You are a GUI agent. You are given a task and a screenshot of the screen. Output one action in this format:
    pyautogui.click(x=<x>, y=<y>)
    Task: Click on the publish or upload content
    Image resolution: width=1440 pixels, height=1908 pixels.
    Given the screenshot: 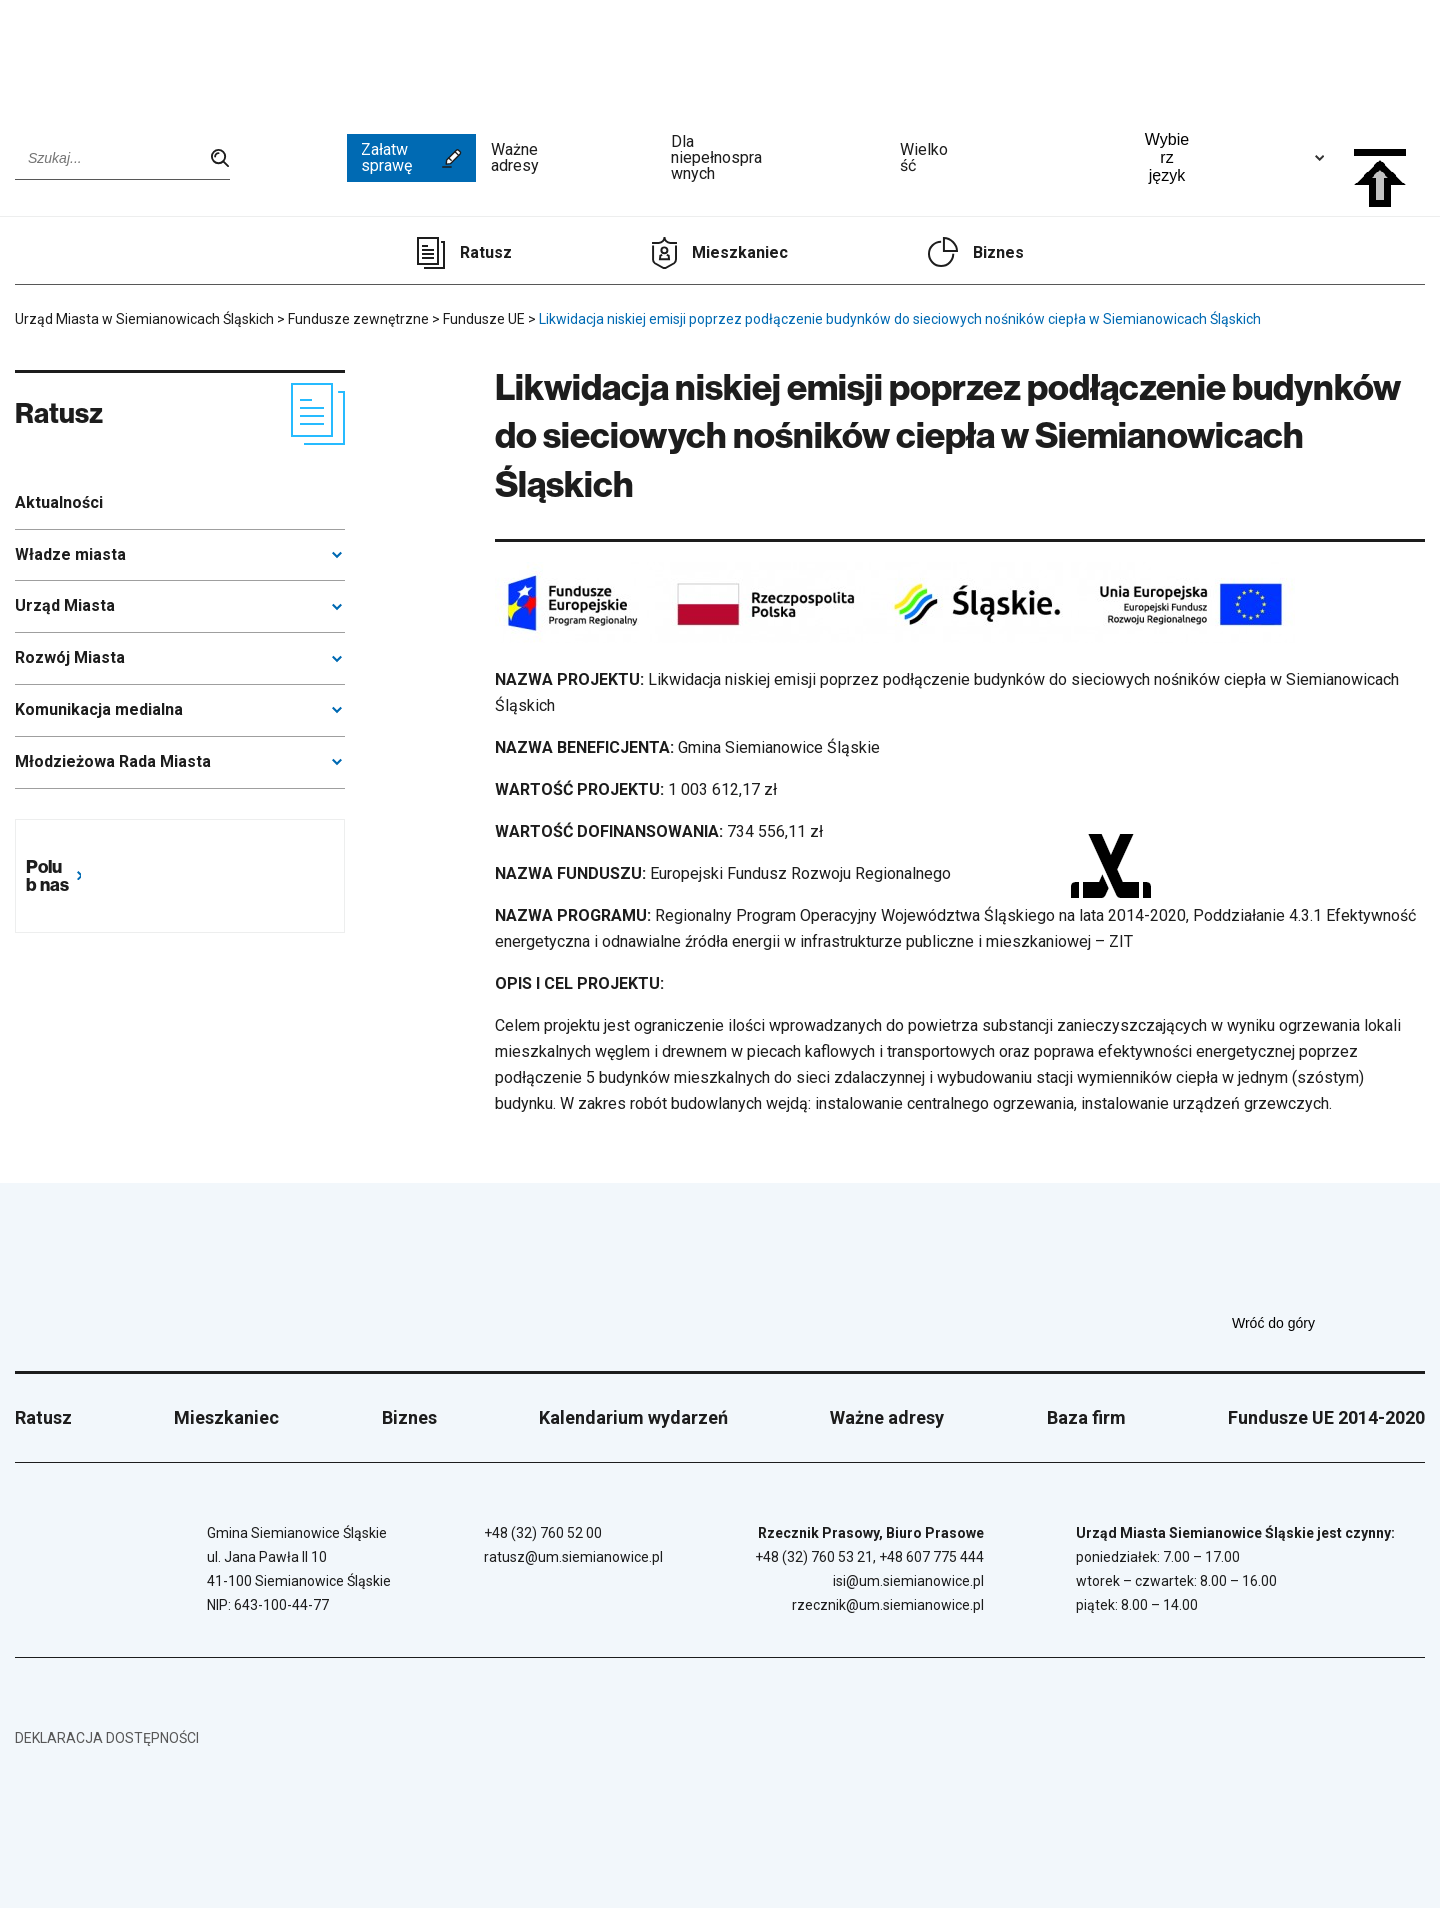 What is the action you would take?
    pyautogui.click(x=1380, y=178)
    